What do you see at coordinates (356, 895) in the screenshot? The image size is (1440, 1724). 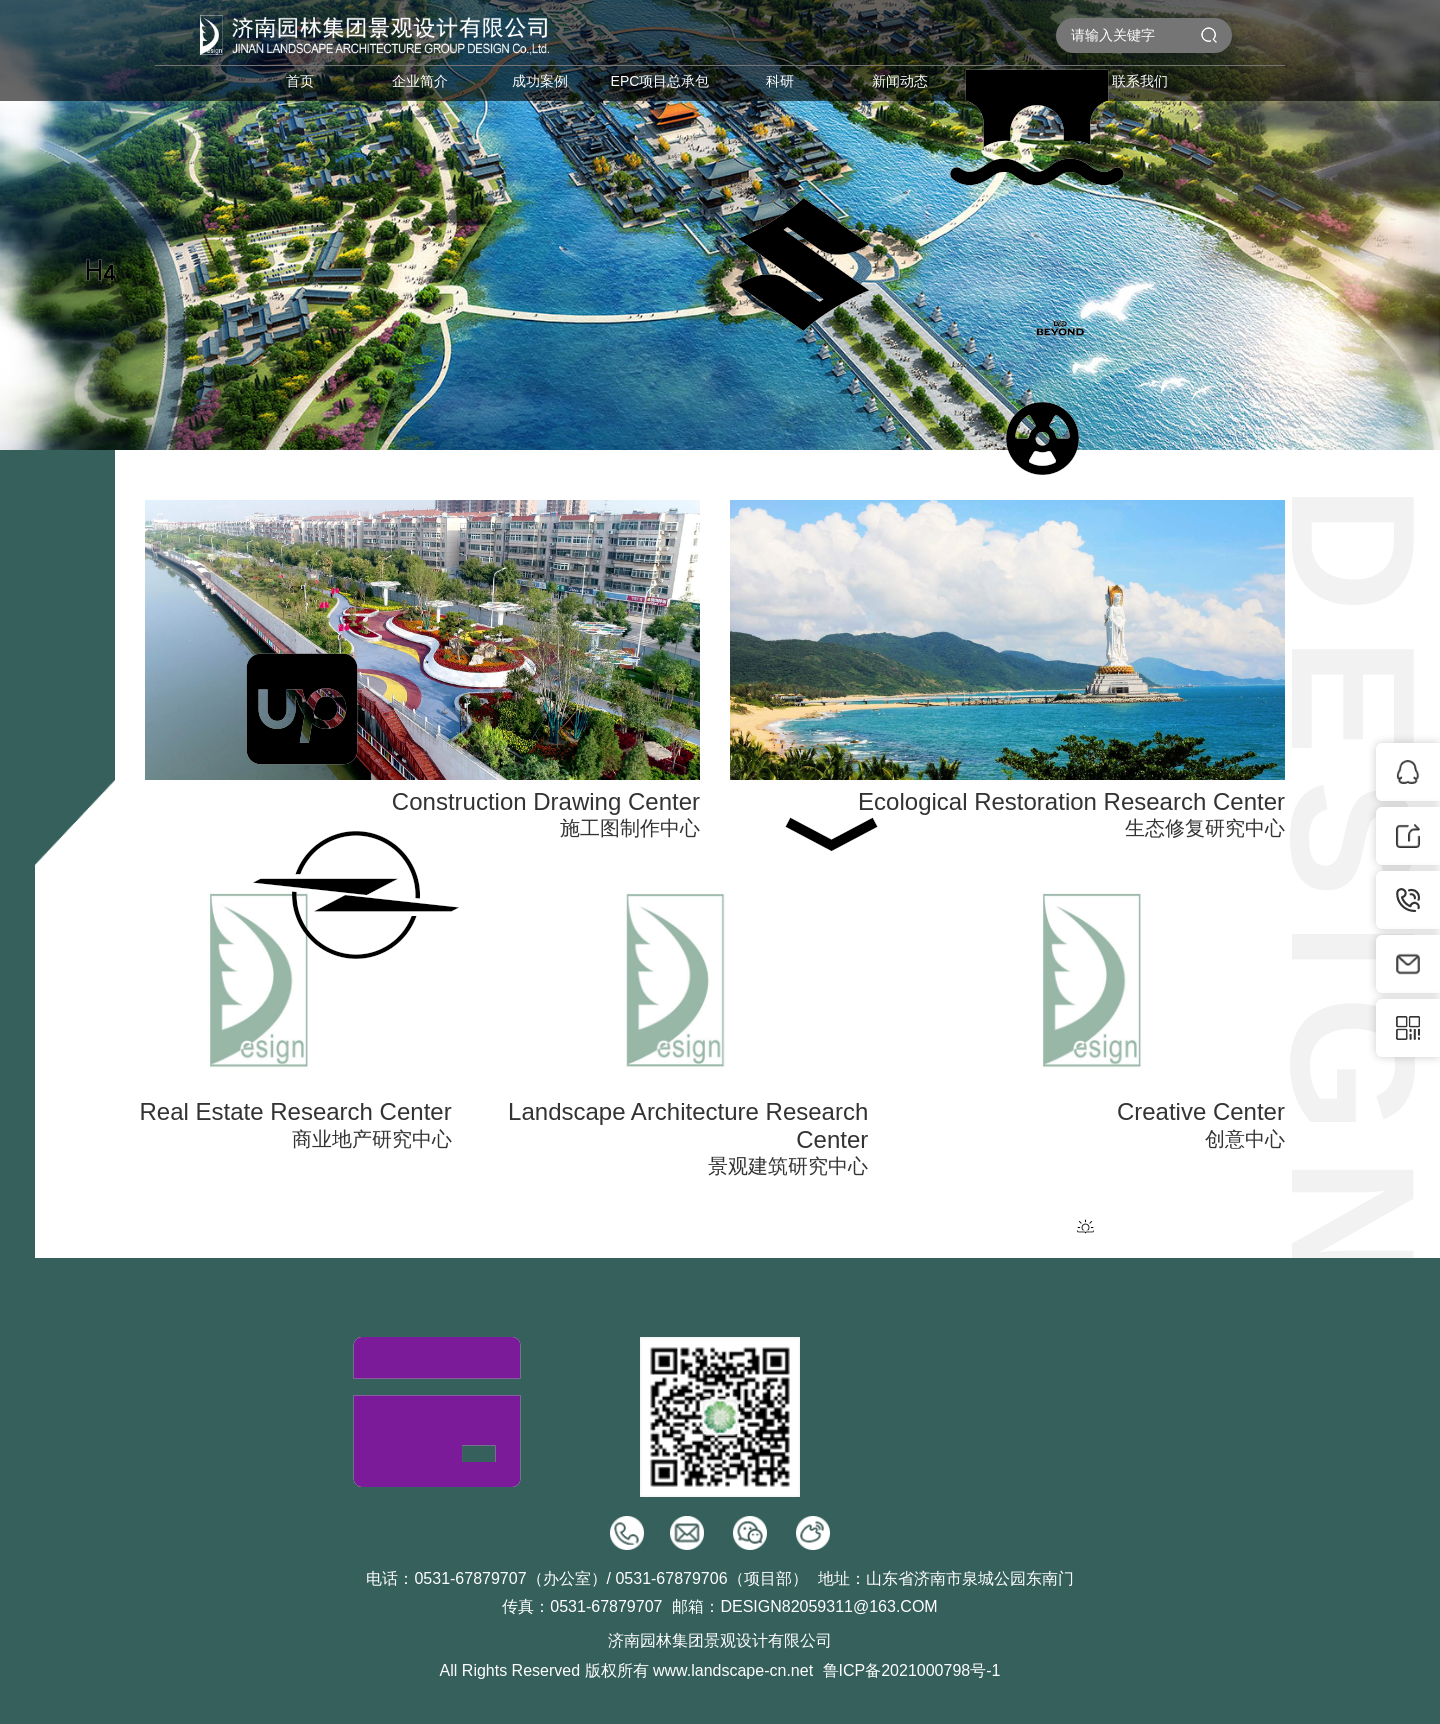 I see `opel brand logo` at bounding box center [356, 895].